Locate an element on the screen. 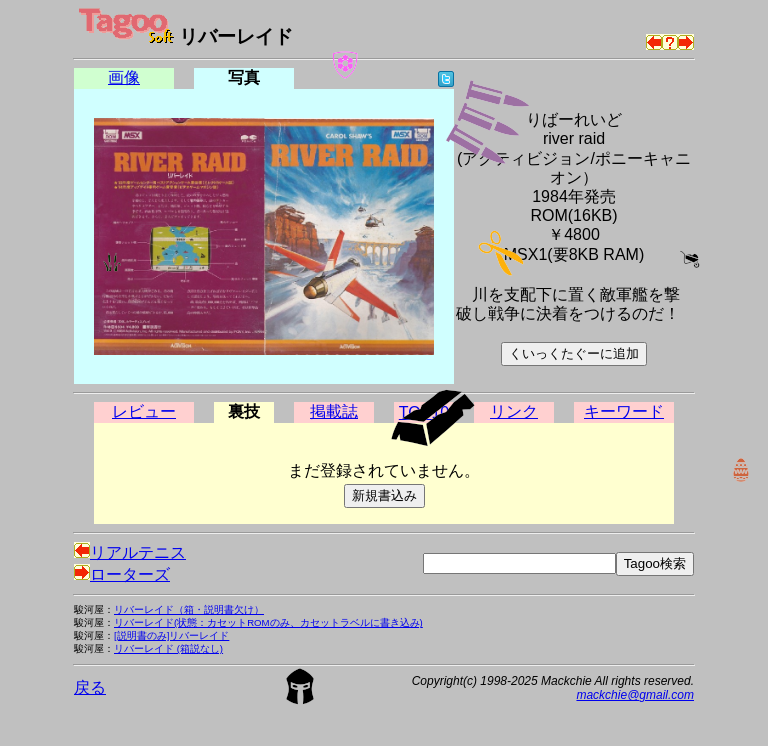  select clay brick as a building material is located at coordinates (433, 418).